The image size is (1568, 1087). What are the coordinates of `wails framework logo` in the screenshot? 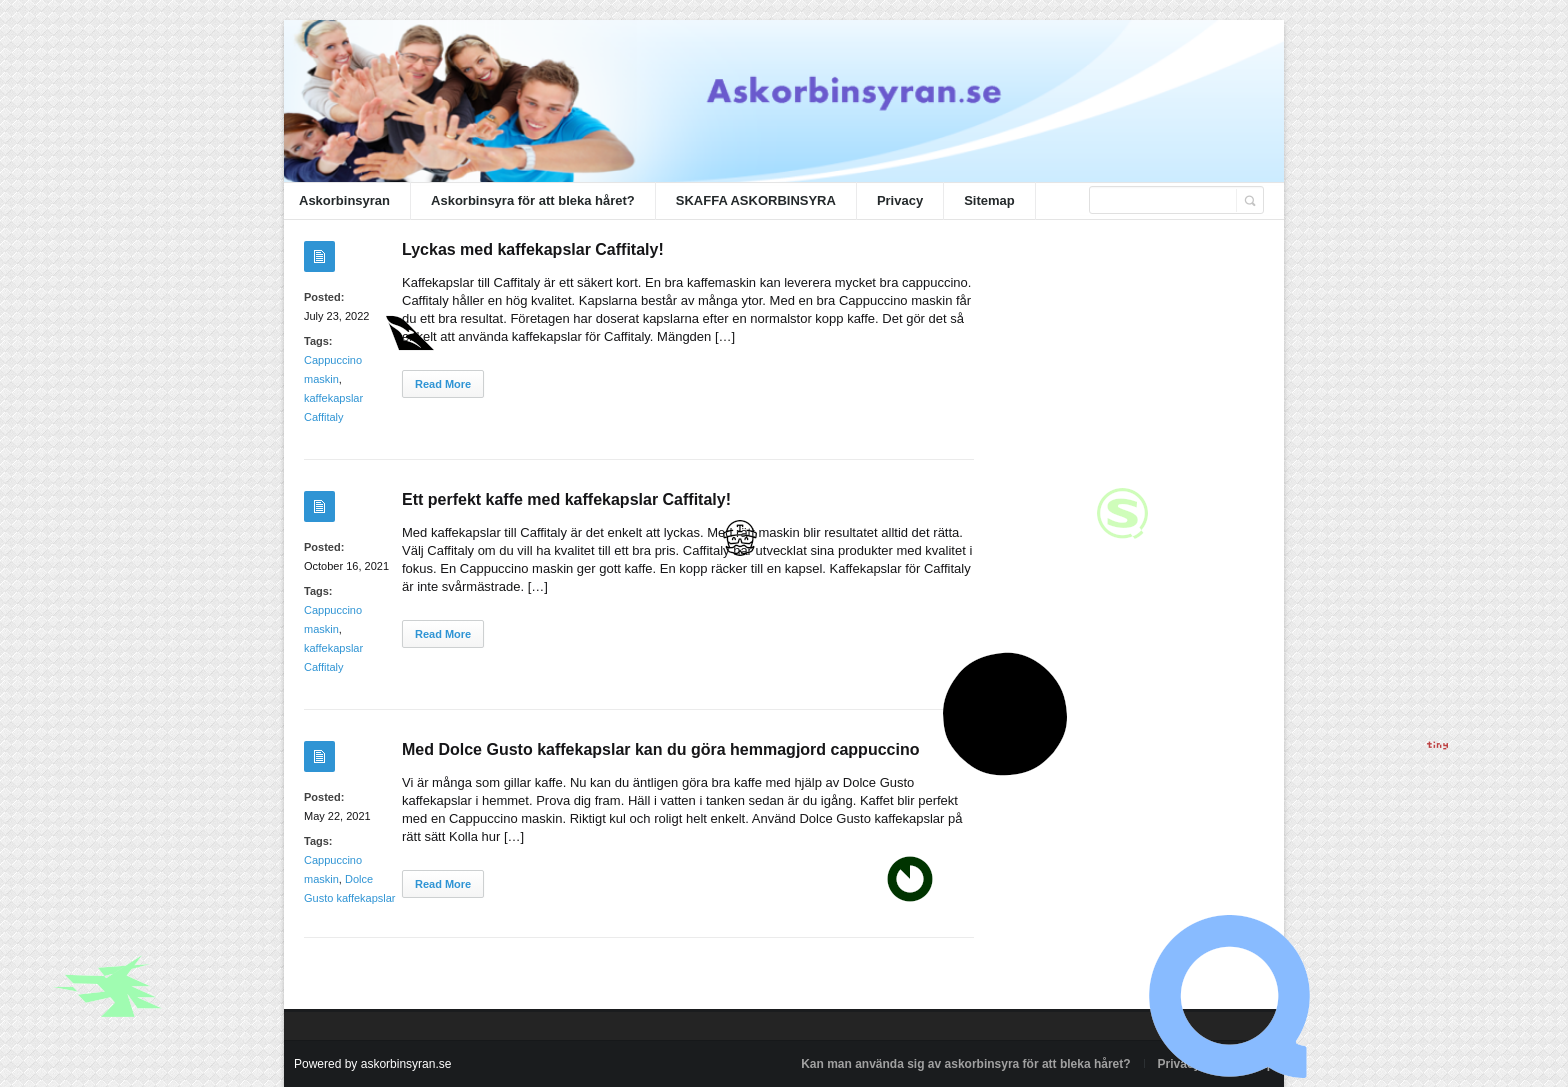 It's located at (107, 986).